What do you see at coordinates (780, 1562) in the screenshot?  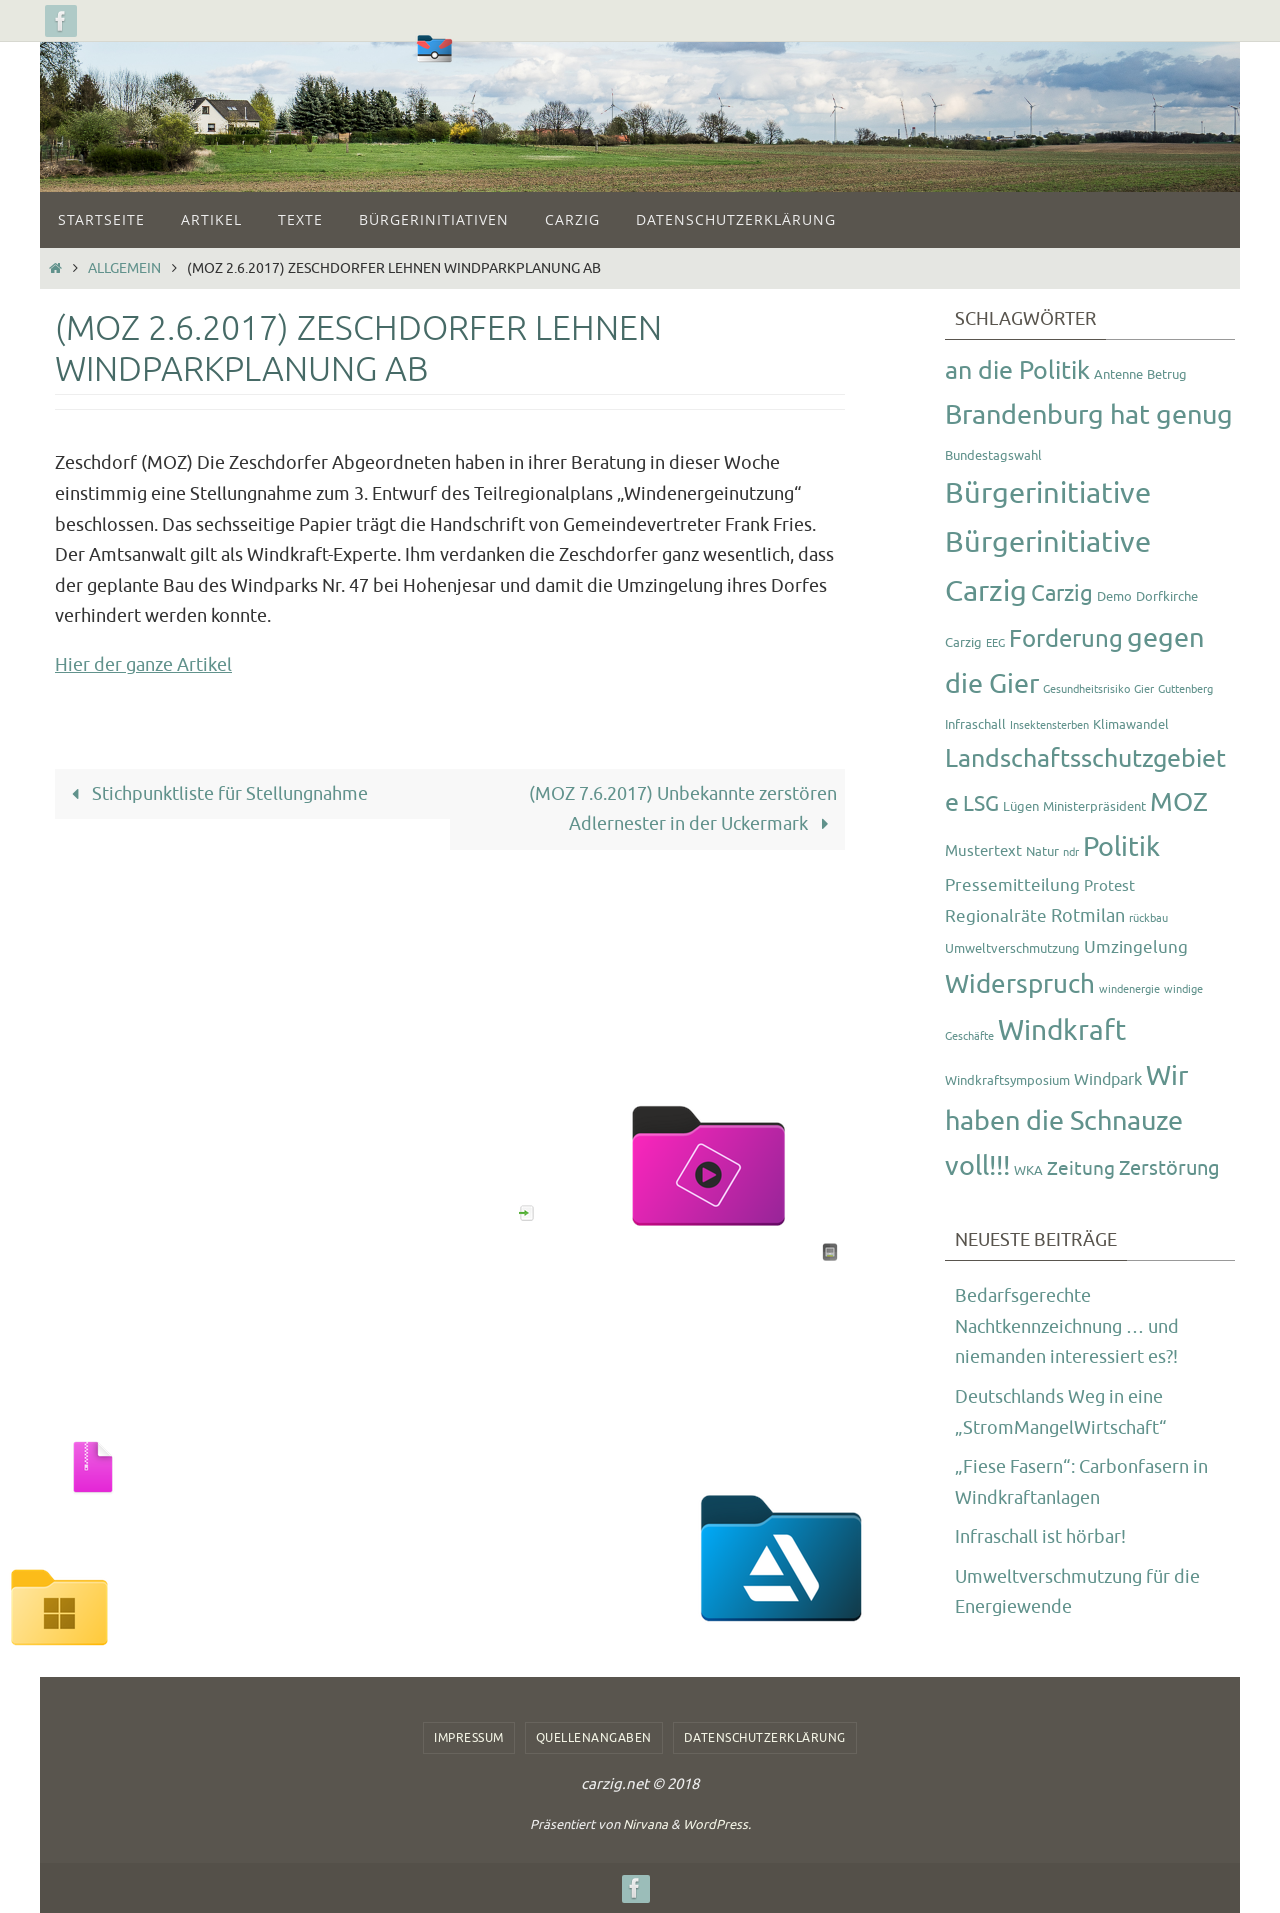 I see `folder for artstation project files` at bounding box center [780, 1562].